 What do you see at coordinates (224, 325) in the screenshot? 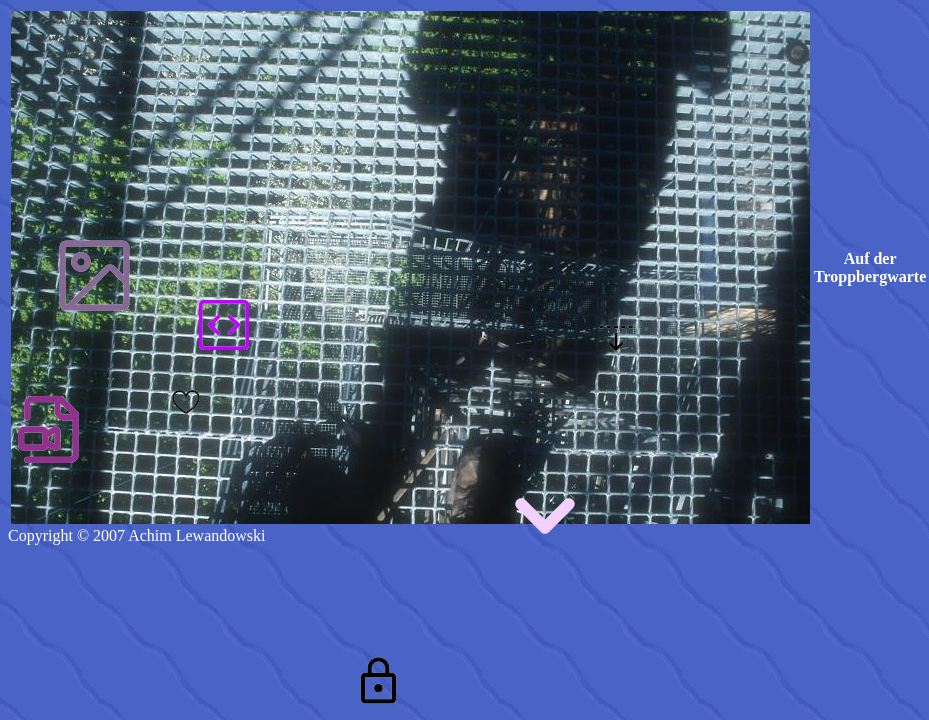
I see `view source code` at bounding box center [224, 325].